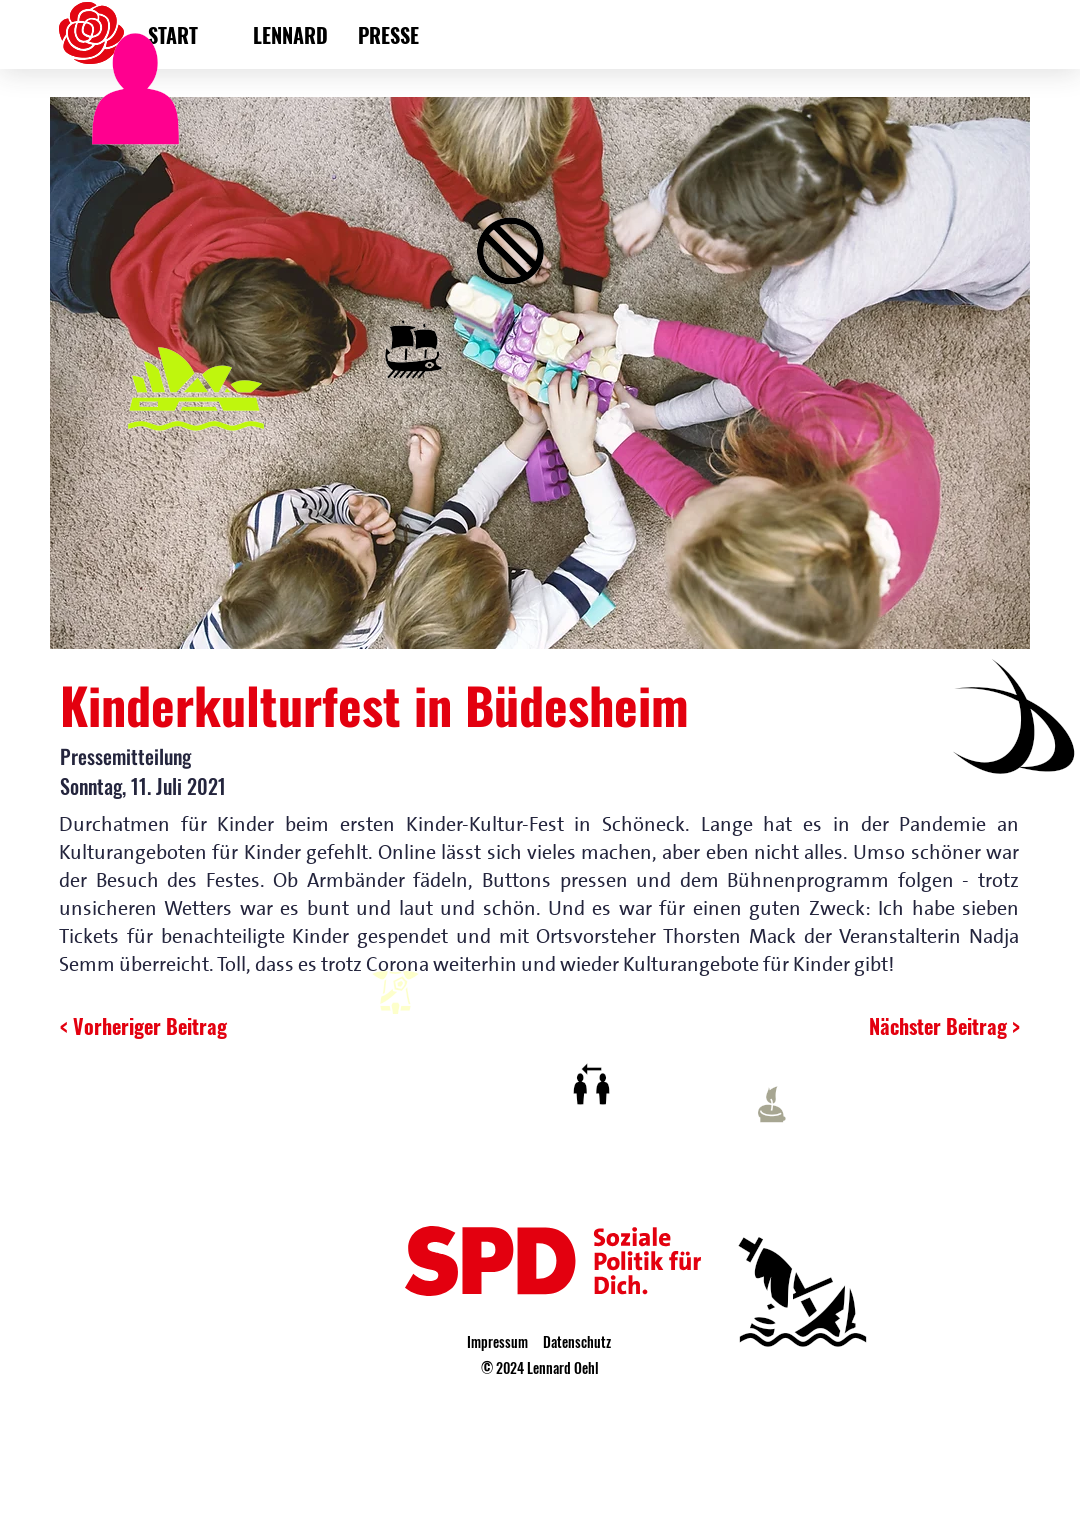 The width and height of the screenshot is (1080, 1522). Describe the element at coordinates (510, 250) in the screenshot. I see `indicates a blocked or prohibited action` at that location.